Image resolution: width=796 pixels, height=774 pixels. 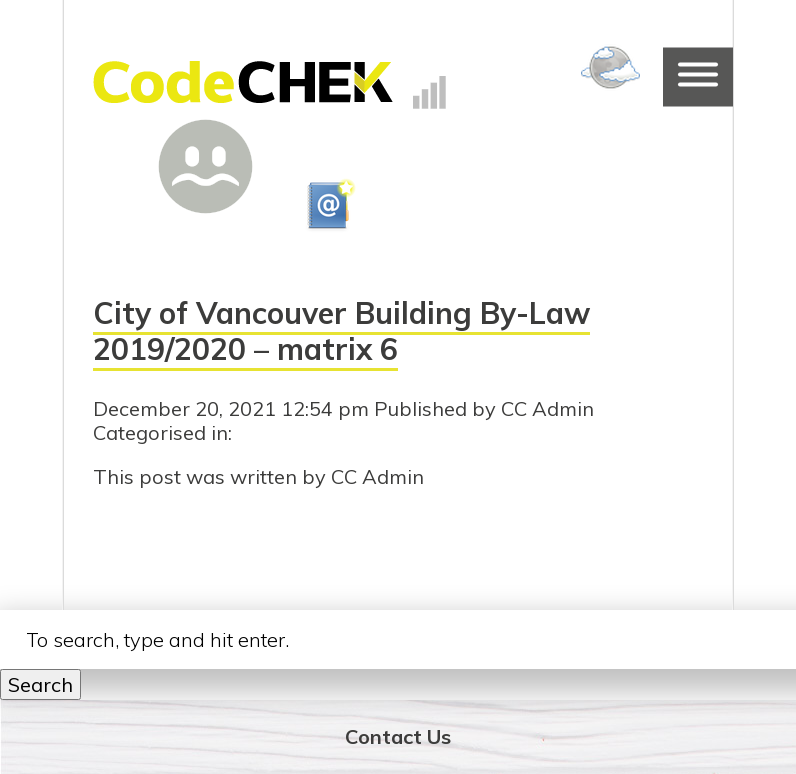 I want to click on create a new contact in address book, so click(x=327, y=207).